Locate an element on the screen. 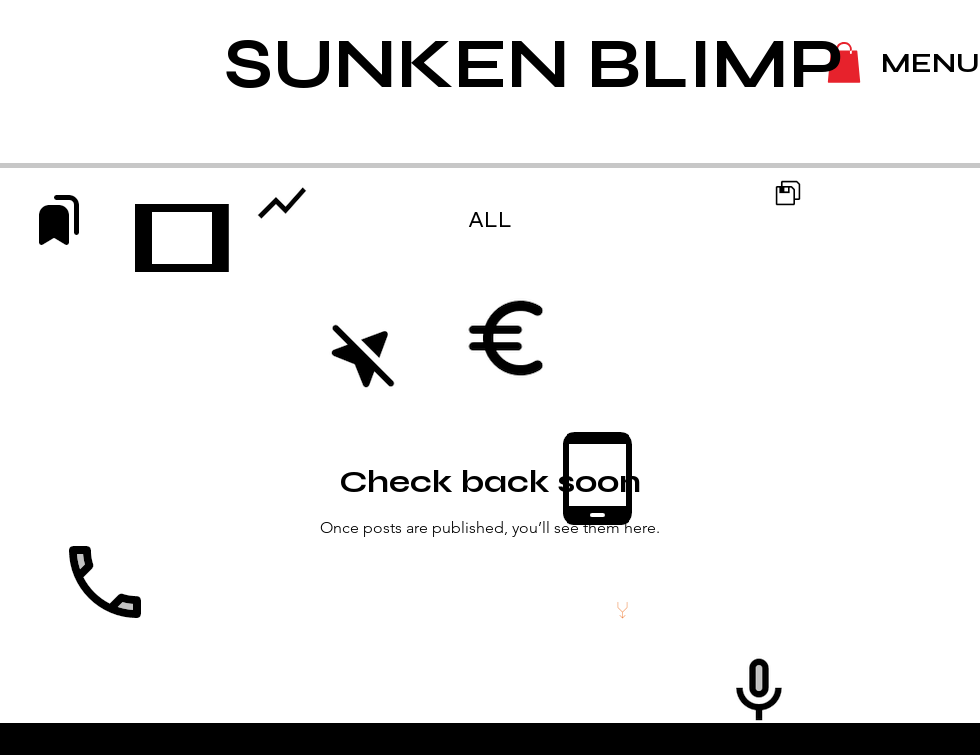 Image resolution: width=980 pixels, height=755 pixels. view your saved bookmarks is located at coordinates (59, 220).